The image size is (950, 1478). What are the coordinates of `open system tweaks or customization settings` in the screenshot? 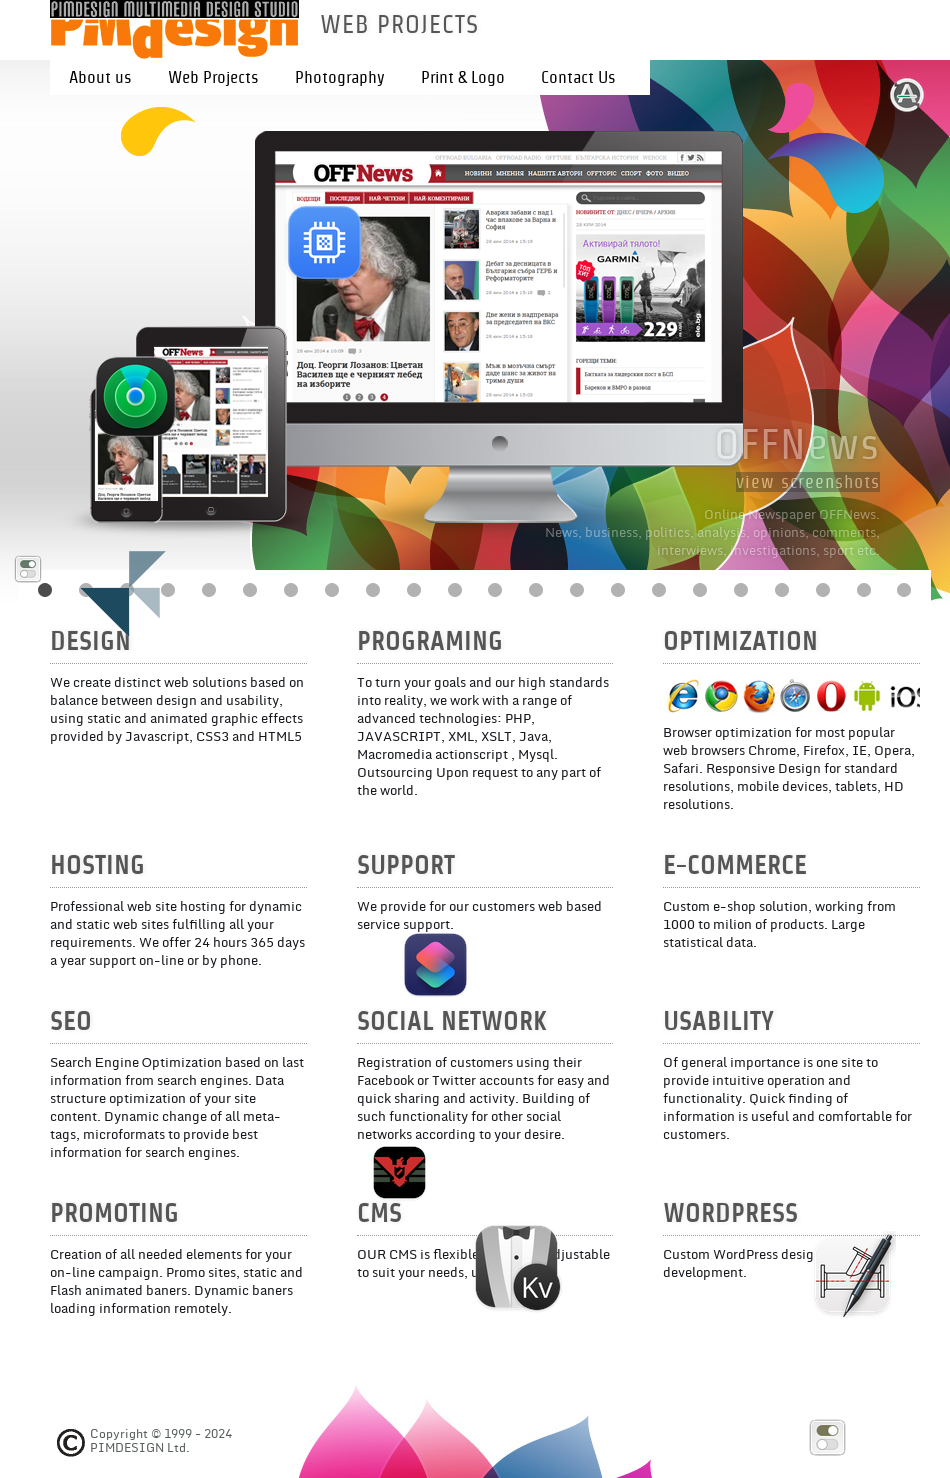 It's located at (827, 1437).